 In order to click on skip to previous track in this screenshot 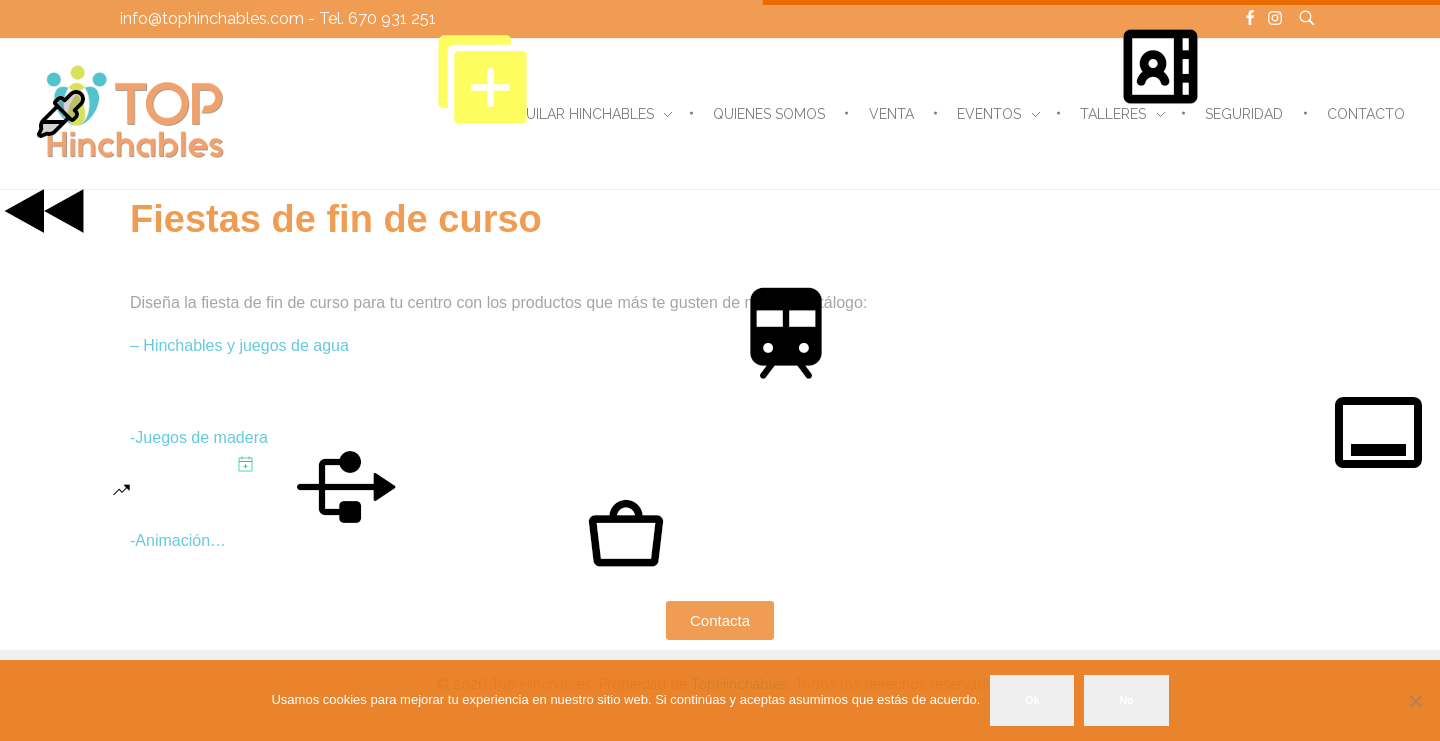, I will do `click(44, 211)`.